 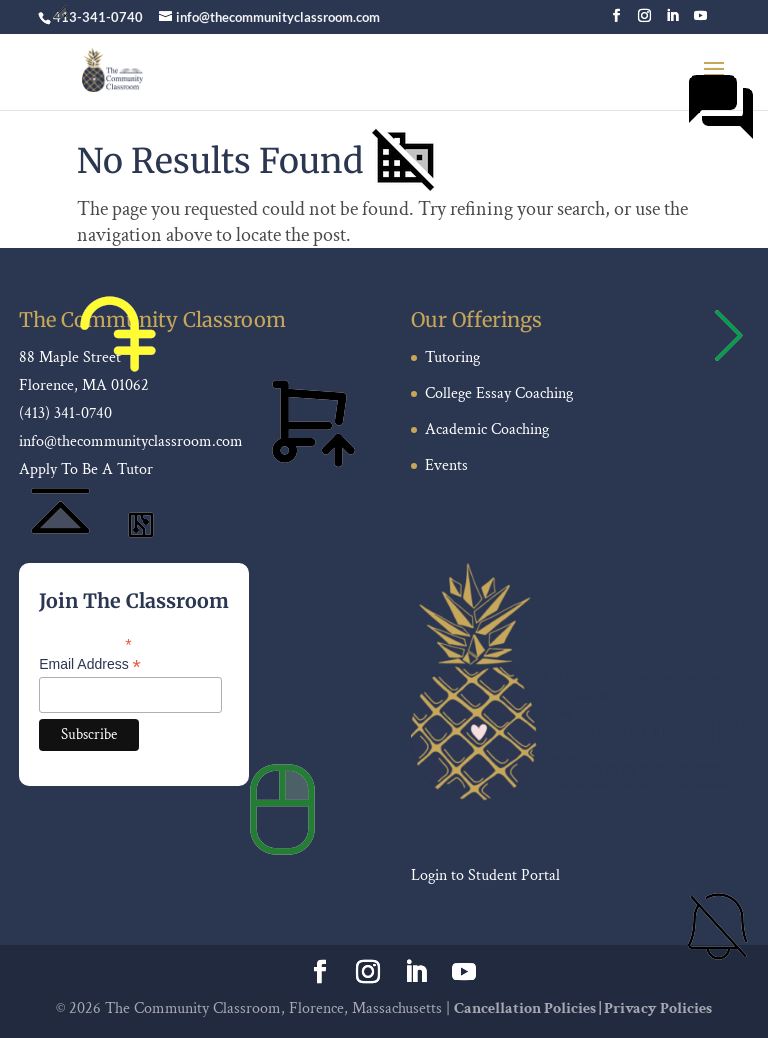 What do you see at coordinates (61, 12) in the screenshot?
I see `no cellular signal available` at bounding box center [61, 12].